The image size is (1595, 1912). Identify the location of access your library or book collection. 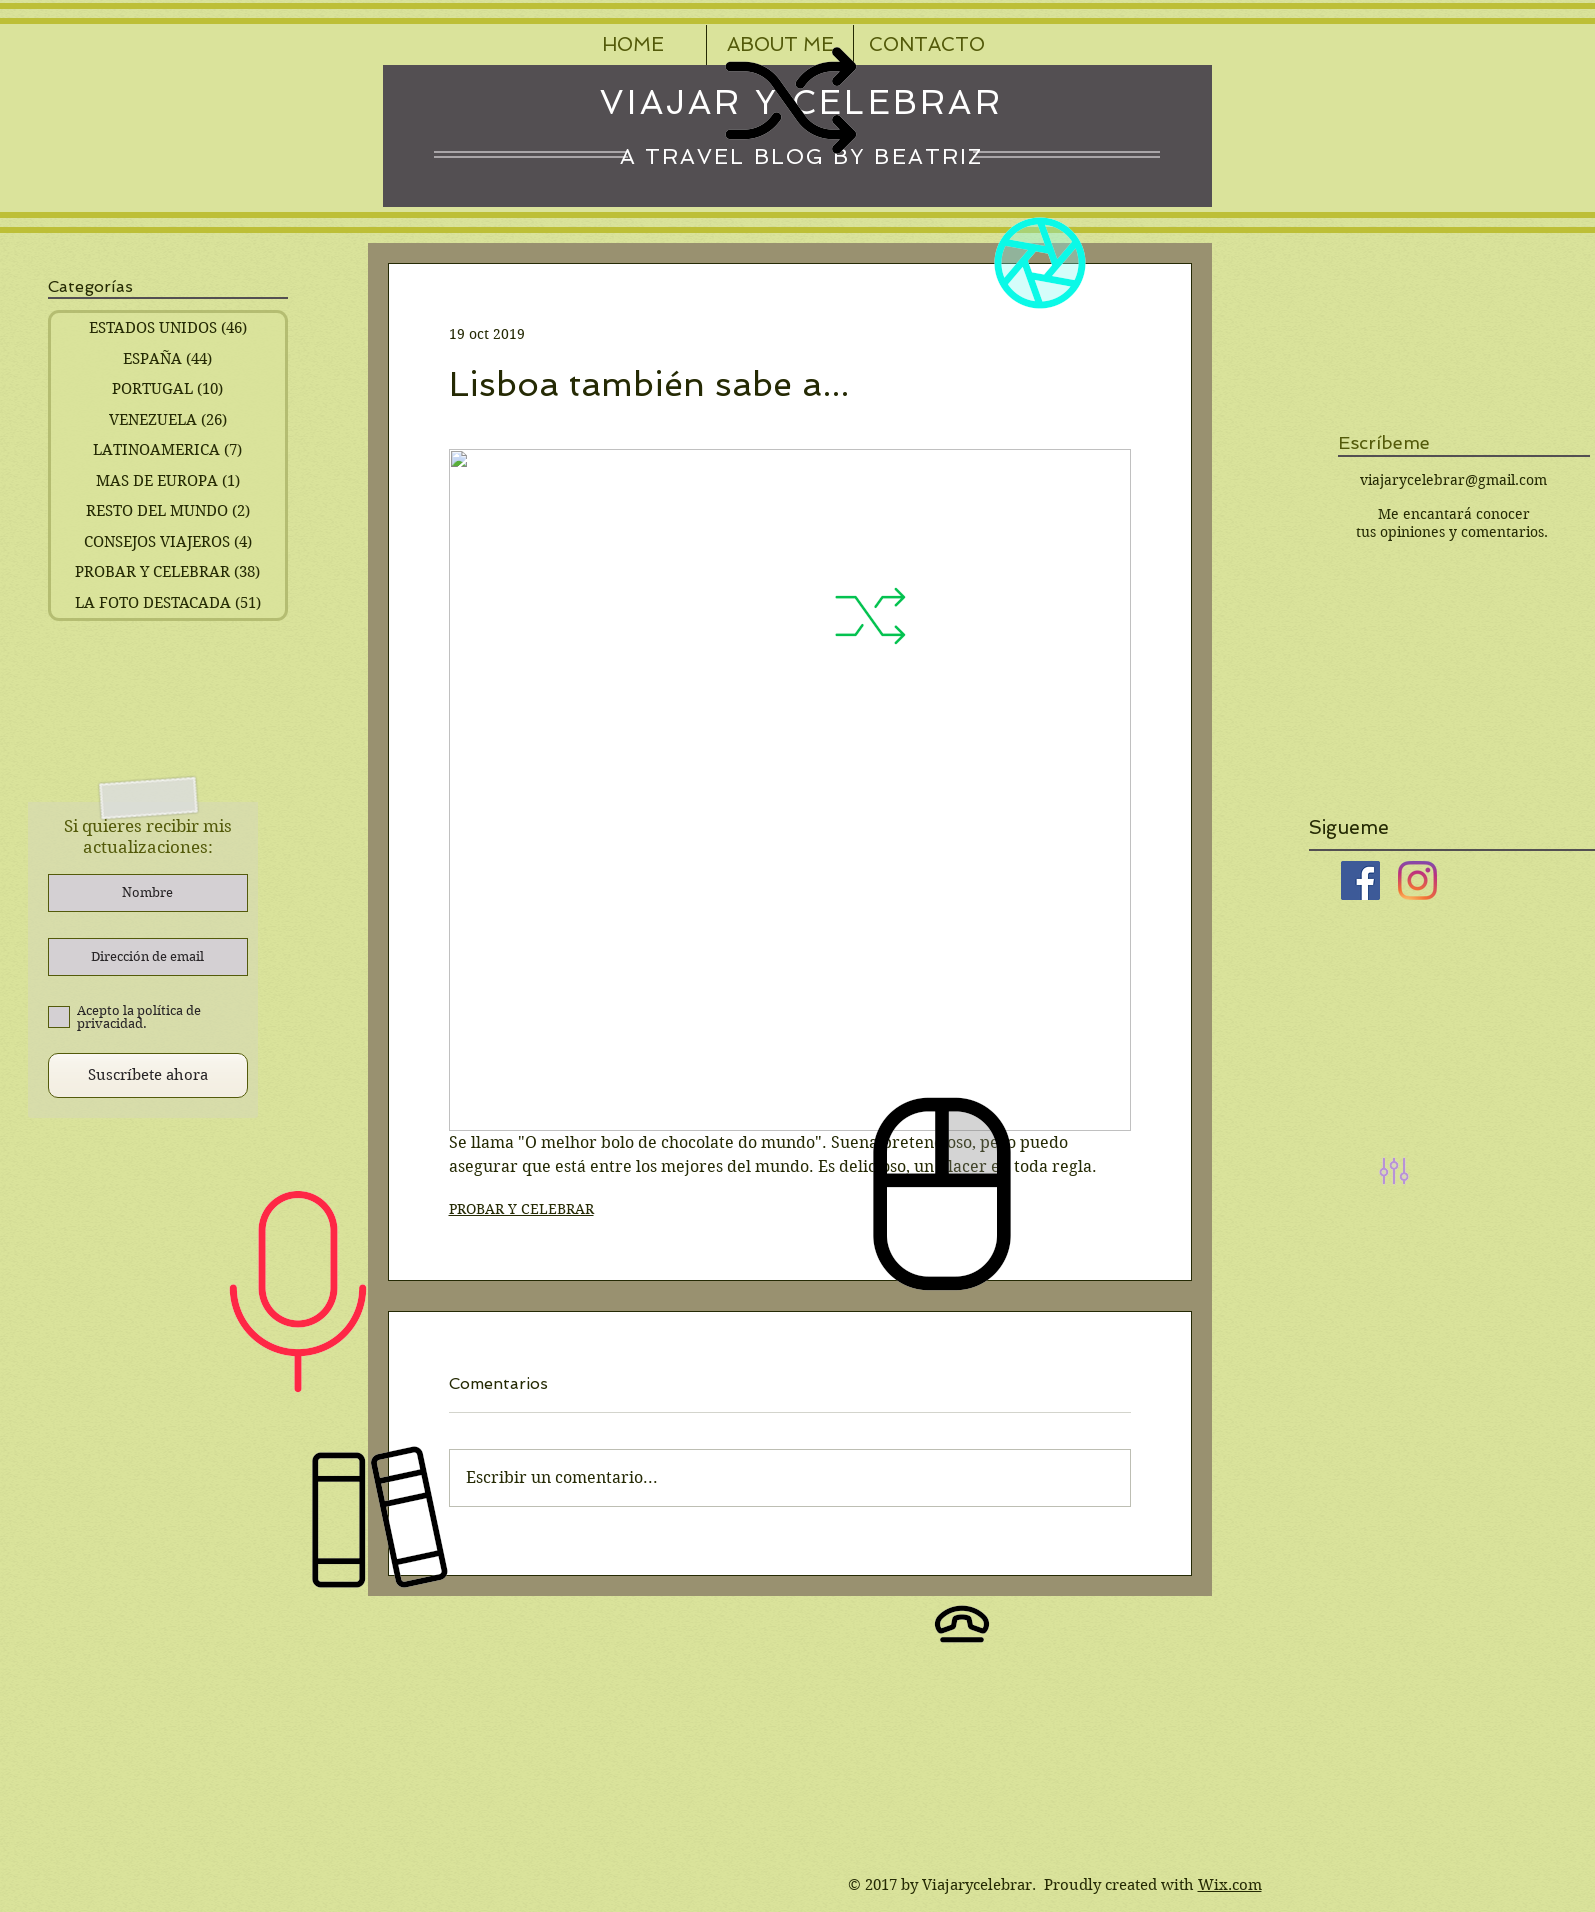
(374, 1520).